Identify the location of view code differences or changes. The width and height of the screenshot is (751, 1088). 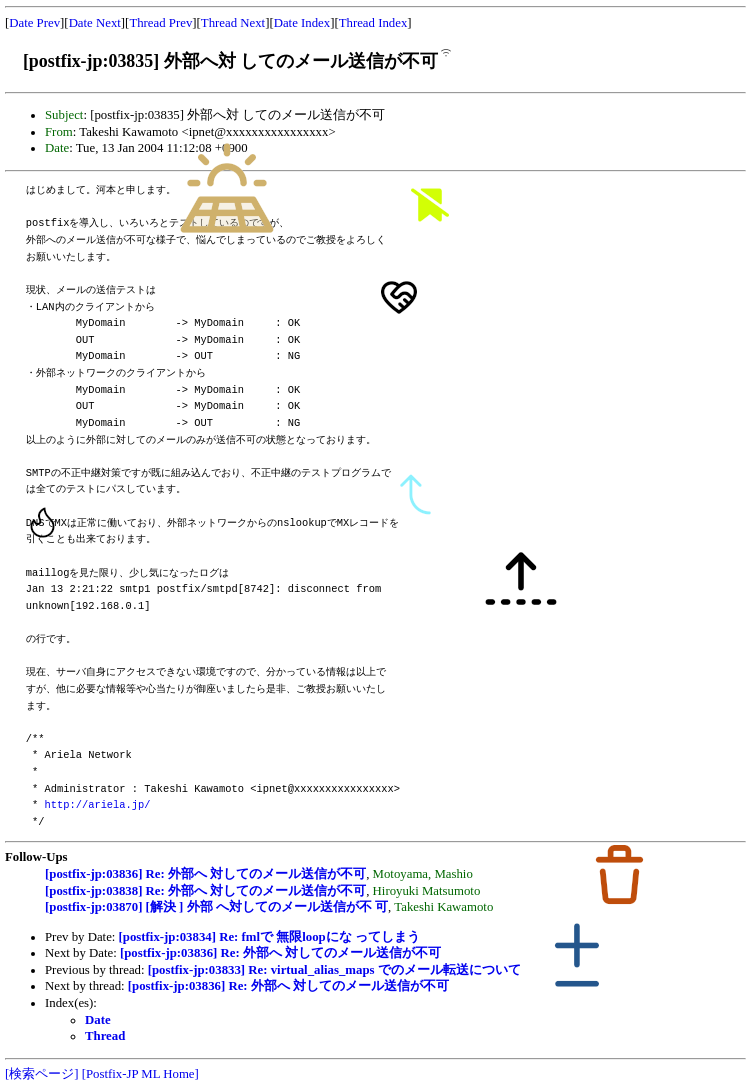
(576, 956).